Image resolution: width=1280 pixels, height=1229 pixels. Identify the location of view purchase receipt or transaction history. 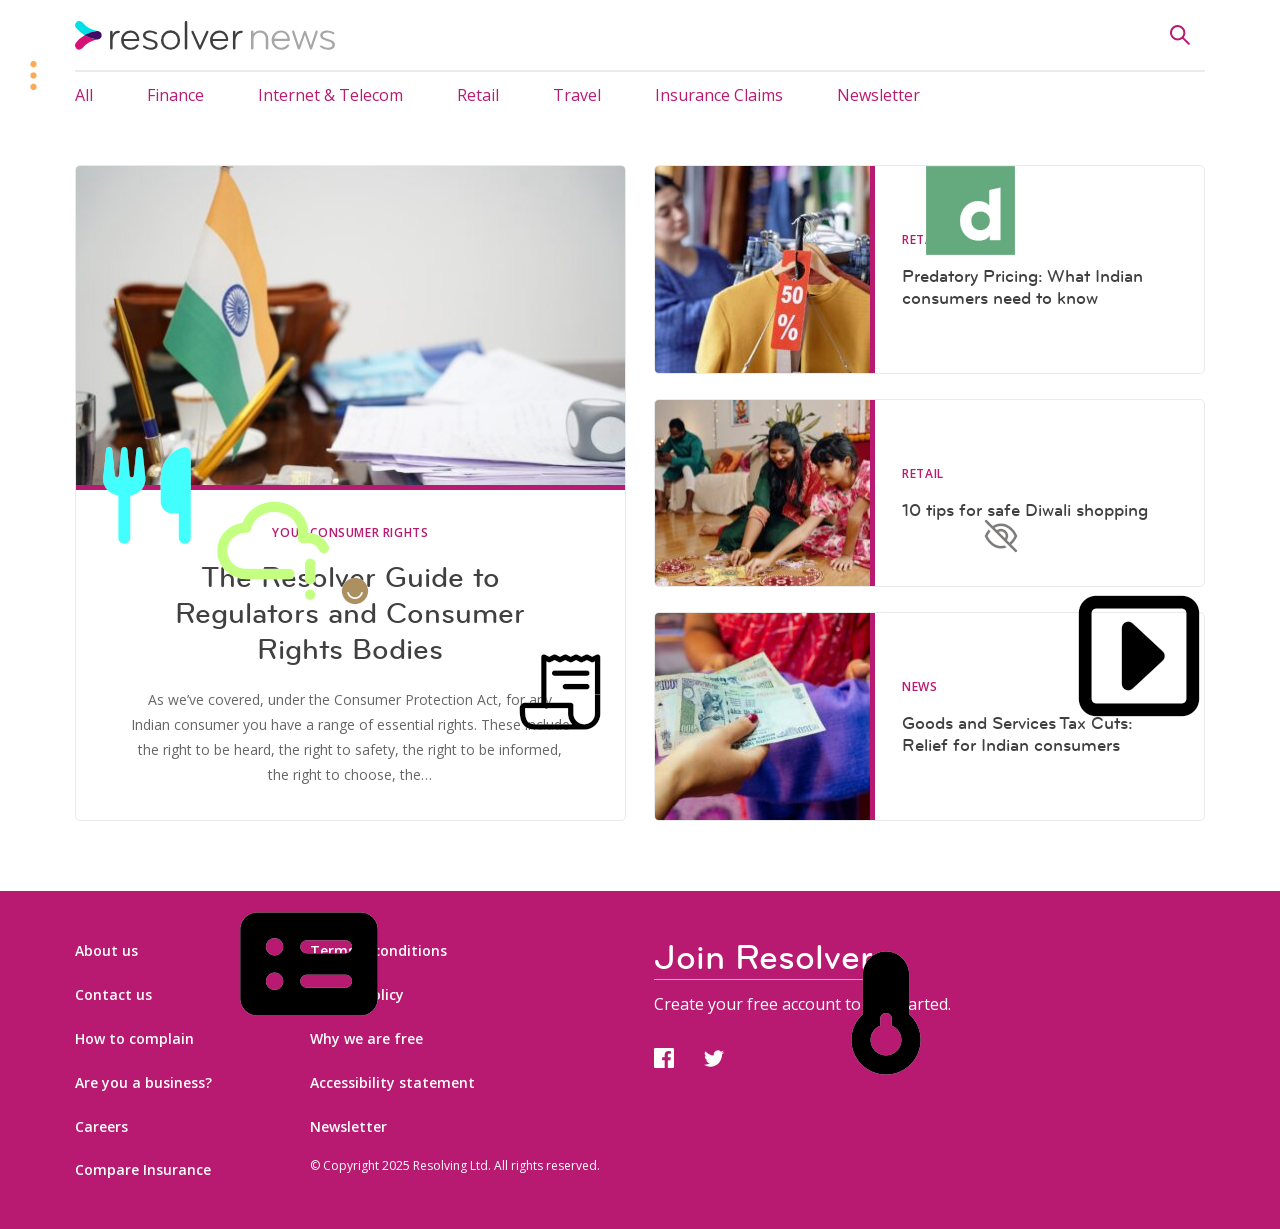
(560, 692).